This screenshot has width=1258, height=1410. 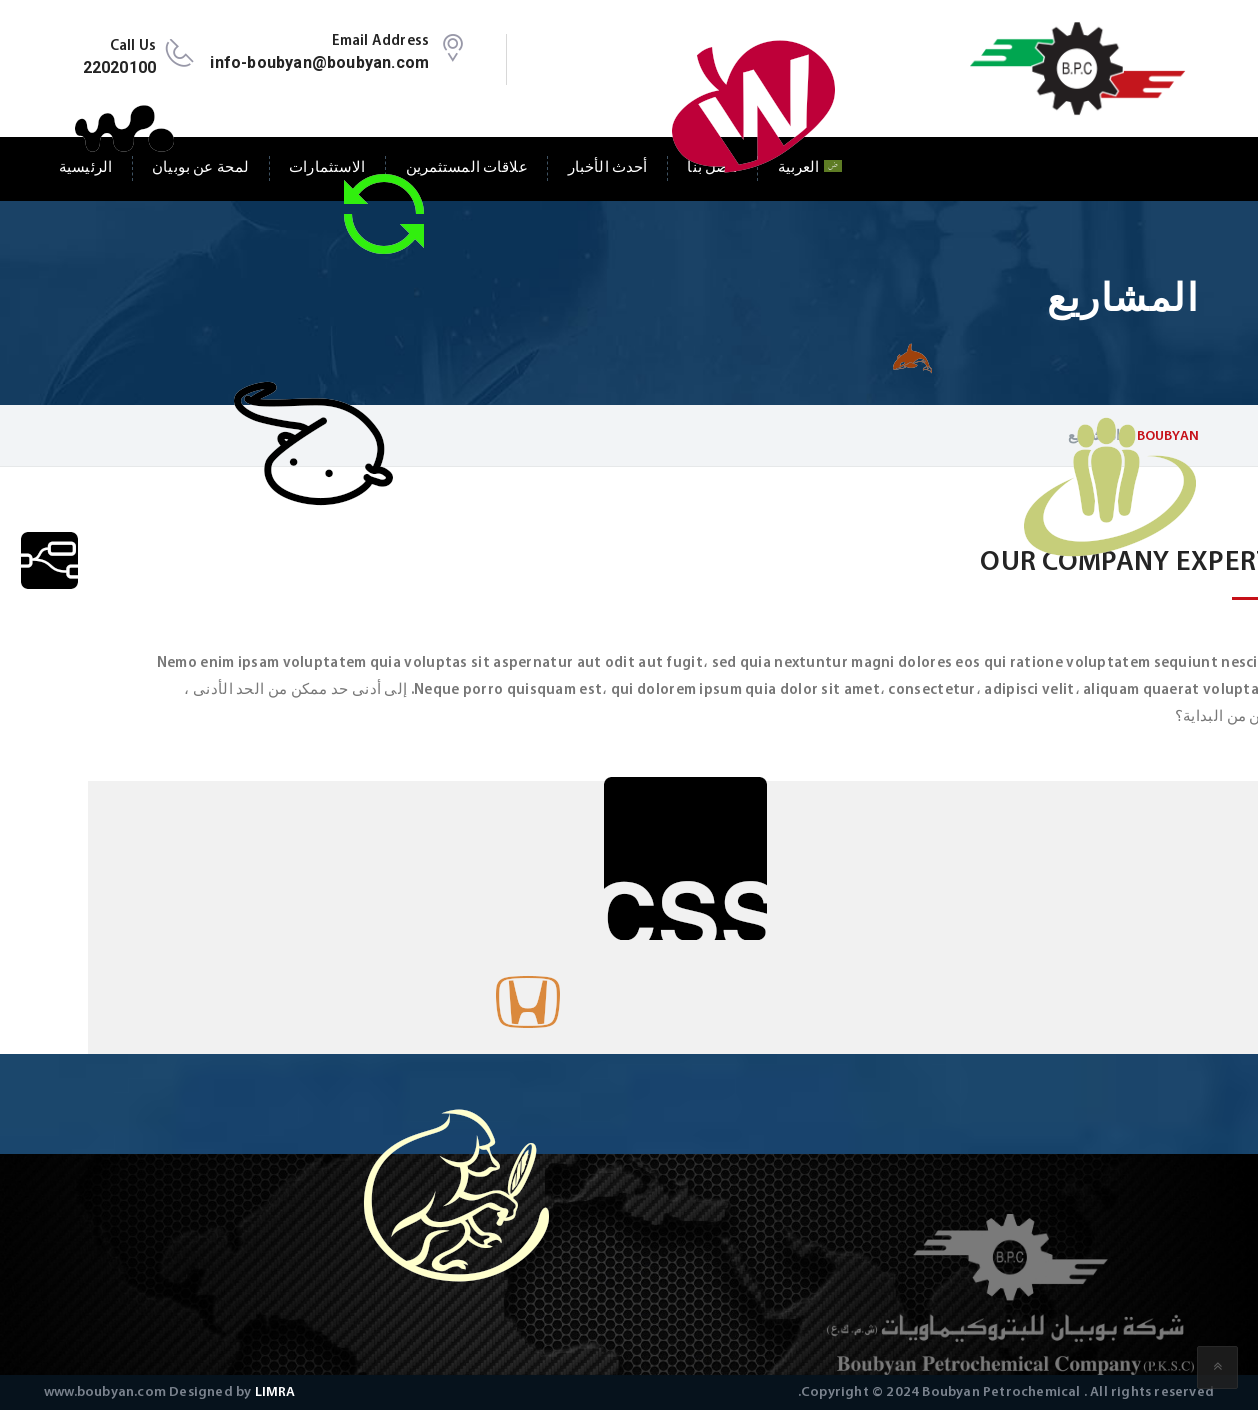 What do you see at coordinates (456, 1195) in the screenshot?
I see `visit the CodeMirror website or documentation` at bounding box center [456, 1195].